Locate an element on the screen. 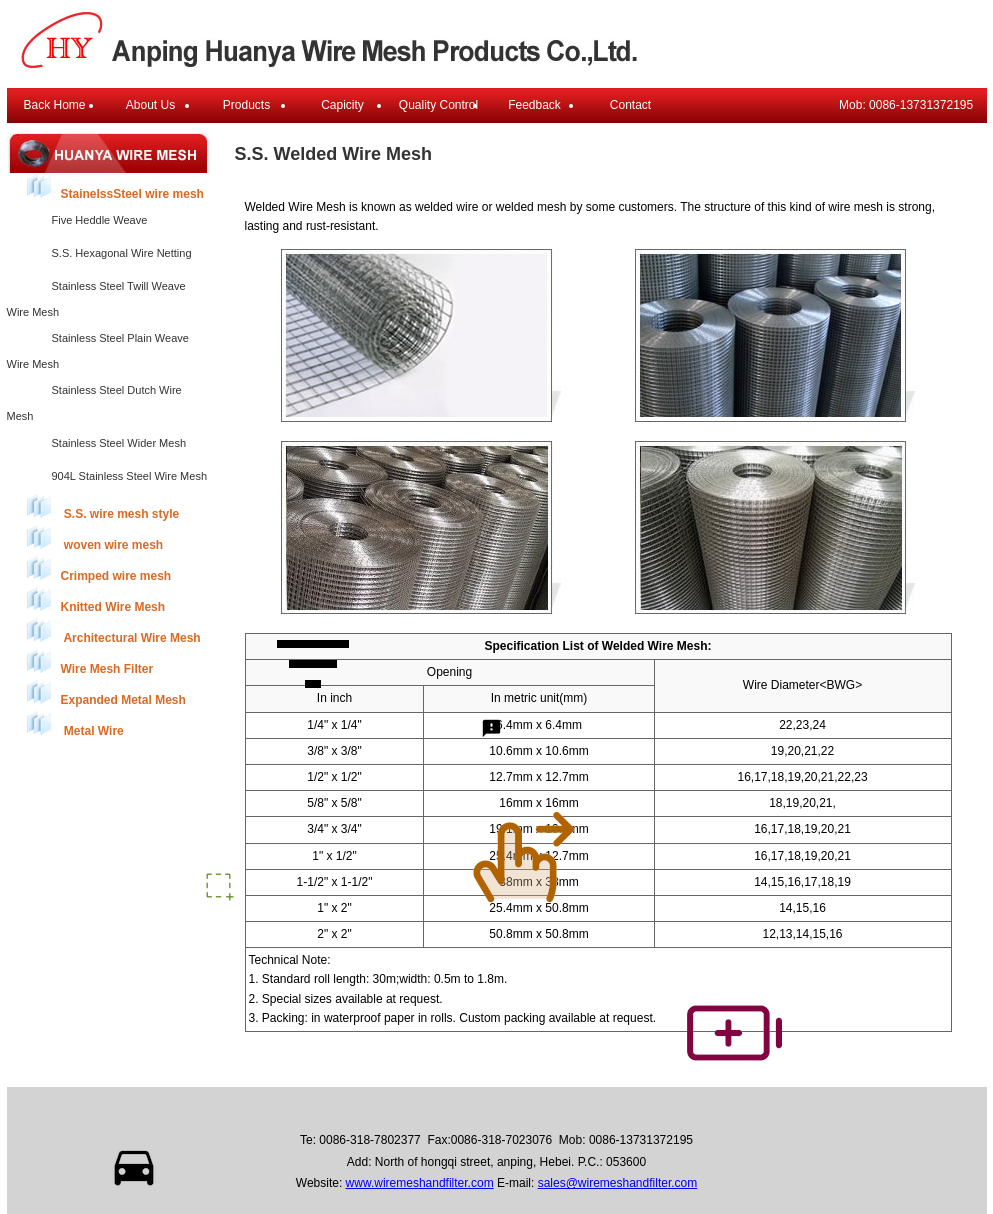 The width and height of the screenshot is (993, 1214). add or extend battery life is located at coordinates (733, 1033).